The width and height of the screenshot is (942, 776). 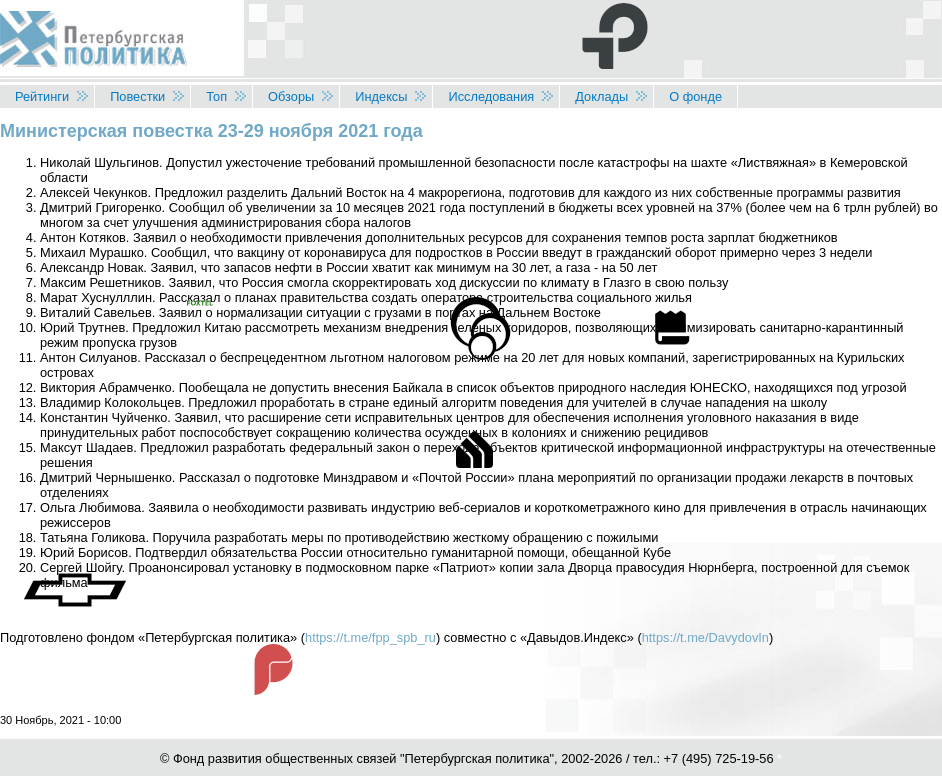 What do you see at coordinates (670, 327) in the screenshot?
I see `view purchase receipt or transaction history` at bounding box center [670, 327].